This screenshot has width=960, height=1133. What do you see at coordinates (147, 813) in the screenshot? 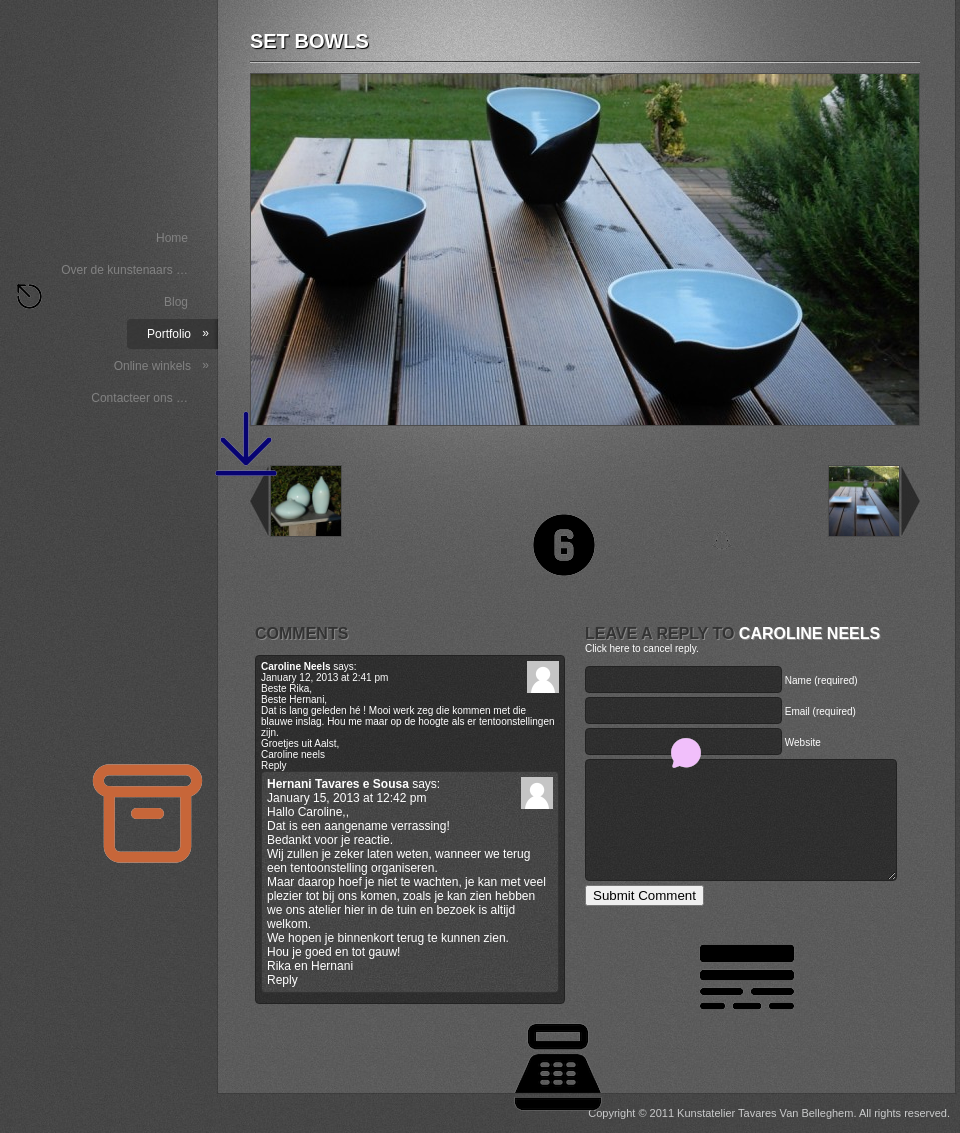
I see `archive this item` at bounding box center [147, 813].